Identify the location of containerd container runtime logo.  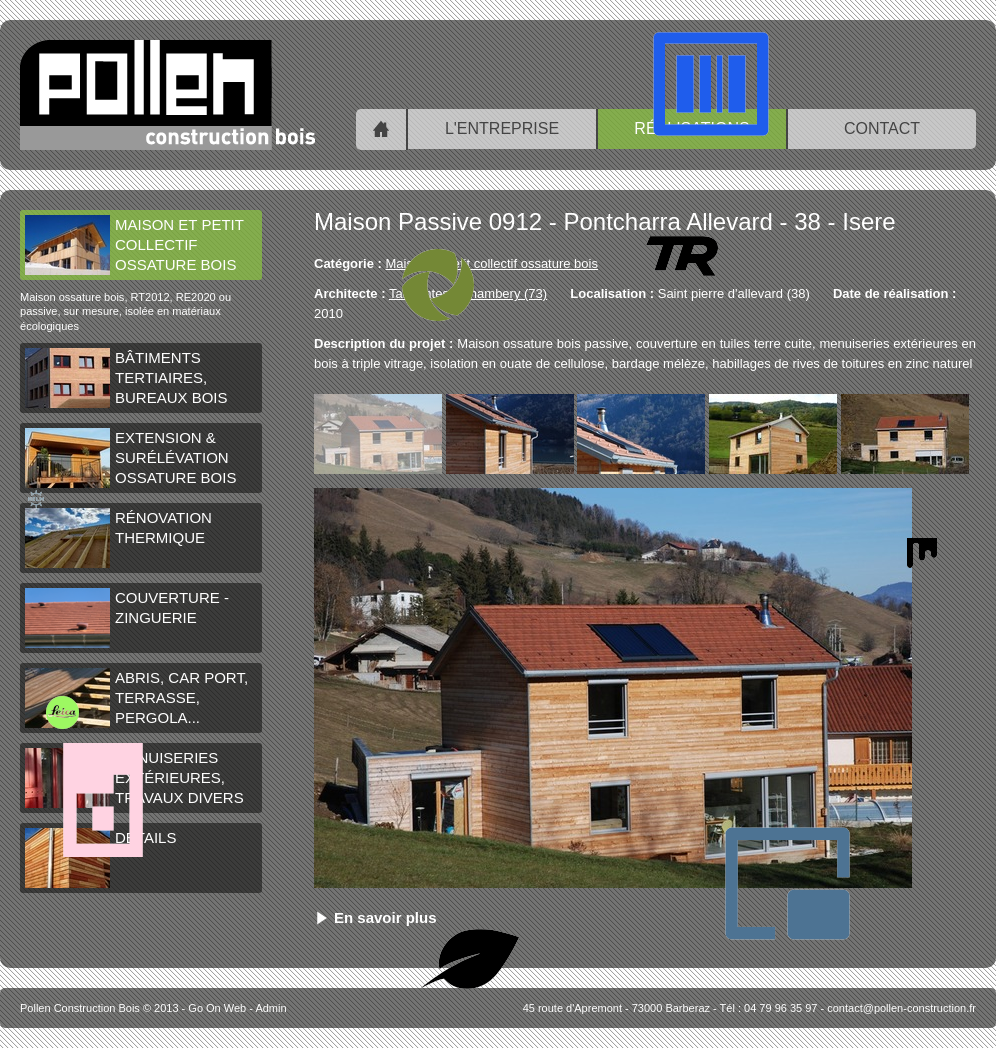
(103, 800).